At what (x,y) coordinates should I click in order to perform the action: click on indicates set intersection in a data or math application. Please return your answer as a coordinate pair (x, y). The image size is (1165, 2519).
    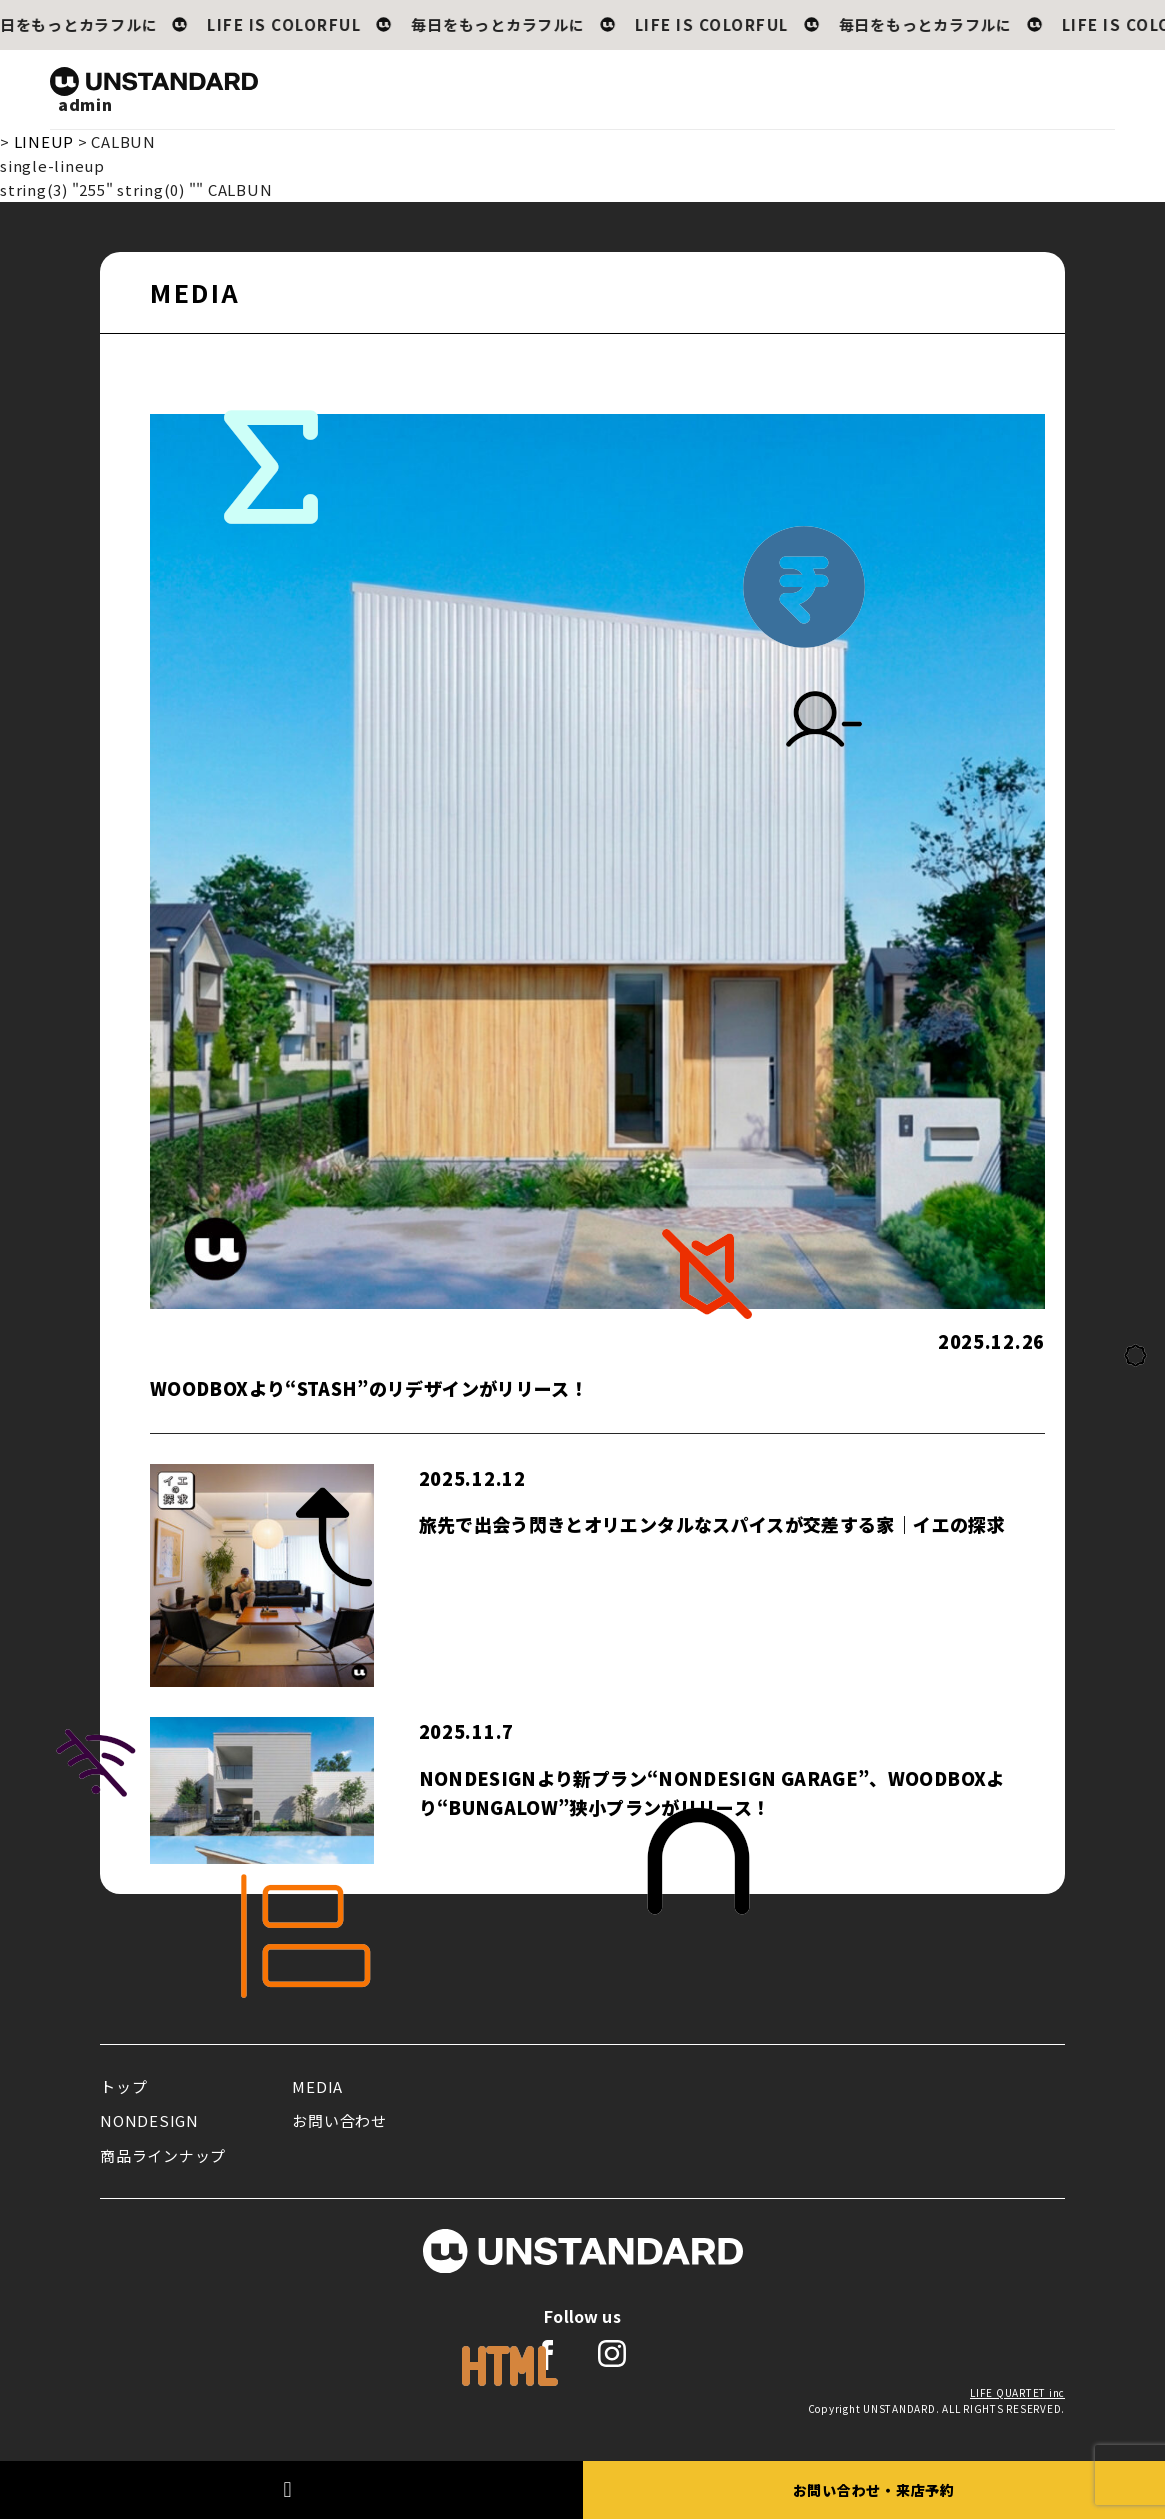
    Looking at the image, I should click on (698, 1863).